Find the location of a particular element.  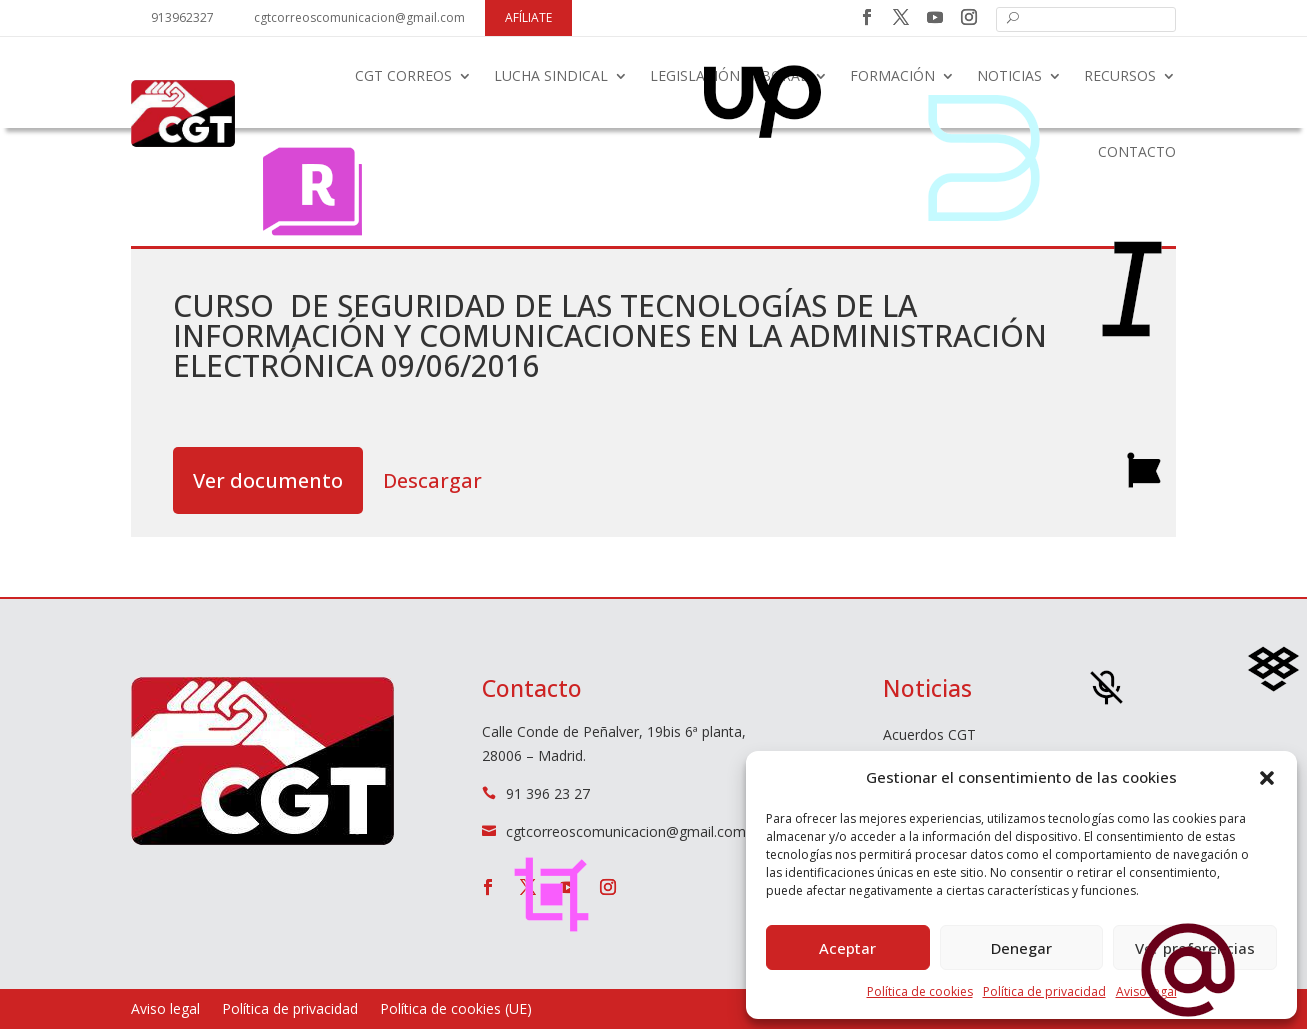

crop an image or photo is located at coordinates (551, 894).